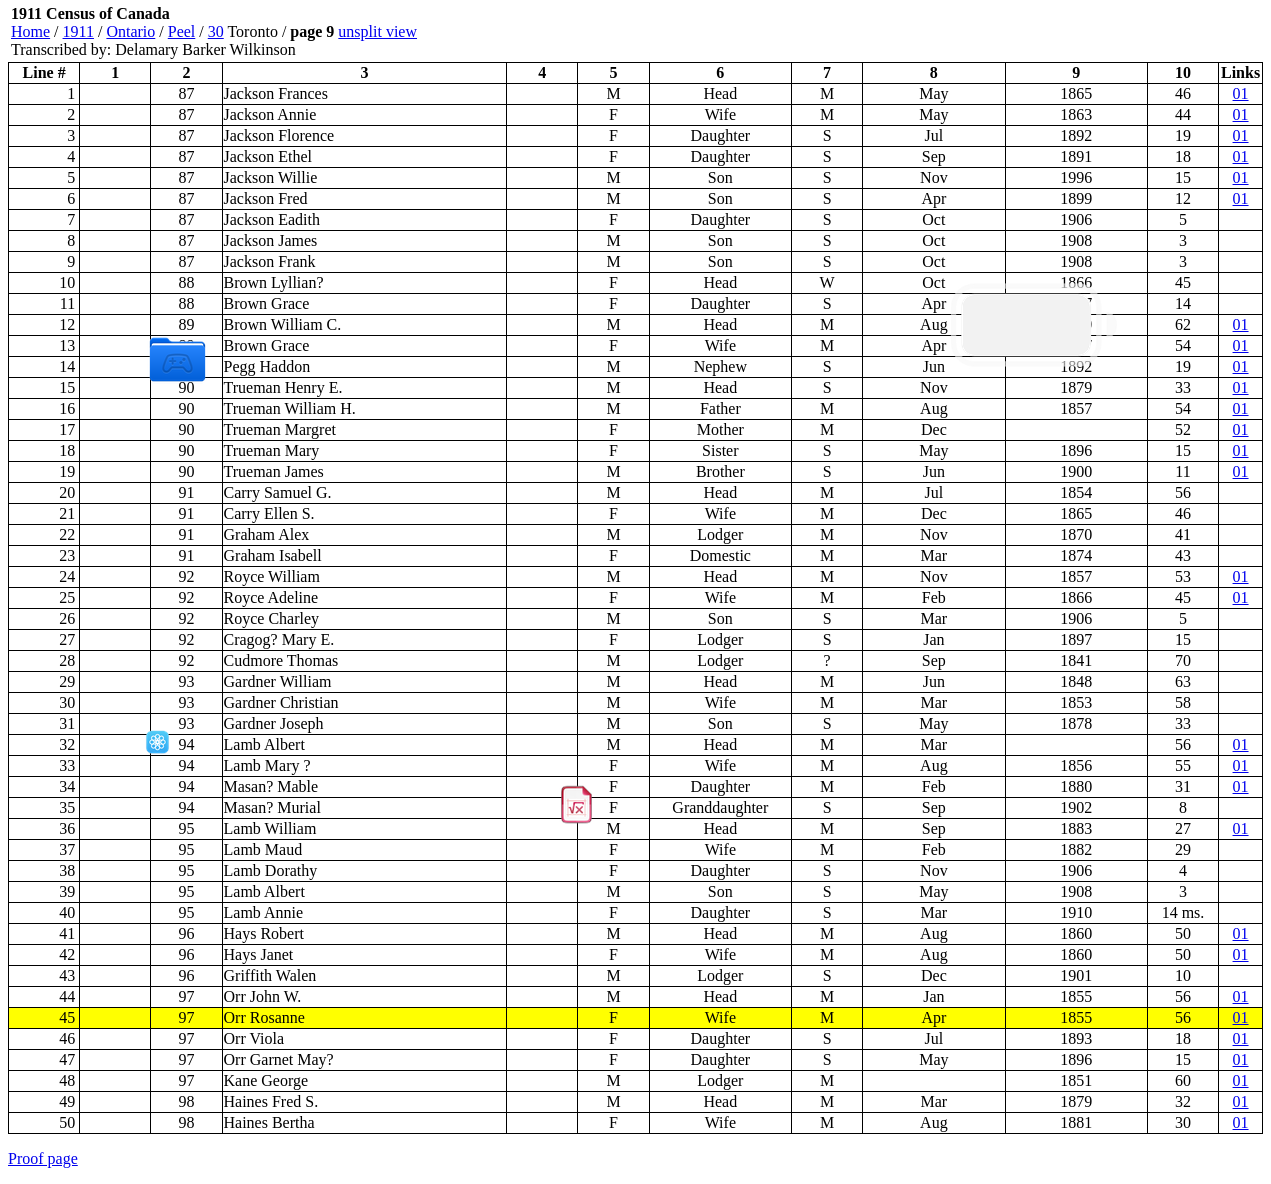 The height and width of the screenshot is (1184, 1271). I want to click on open desktop wallpaper settings, so click(157, 742).